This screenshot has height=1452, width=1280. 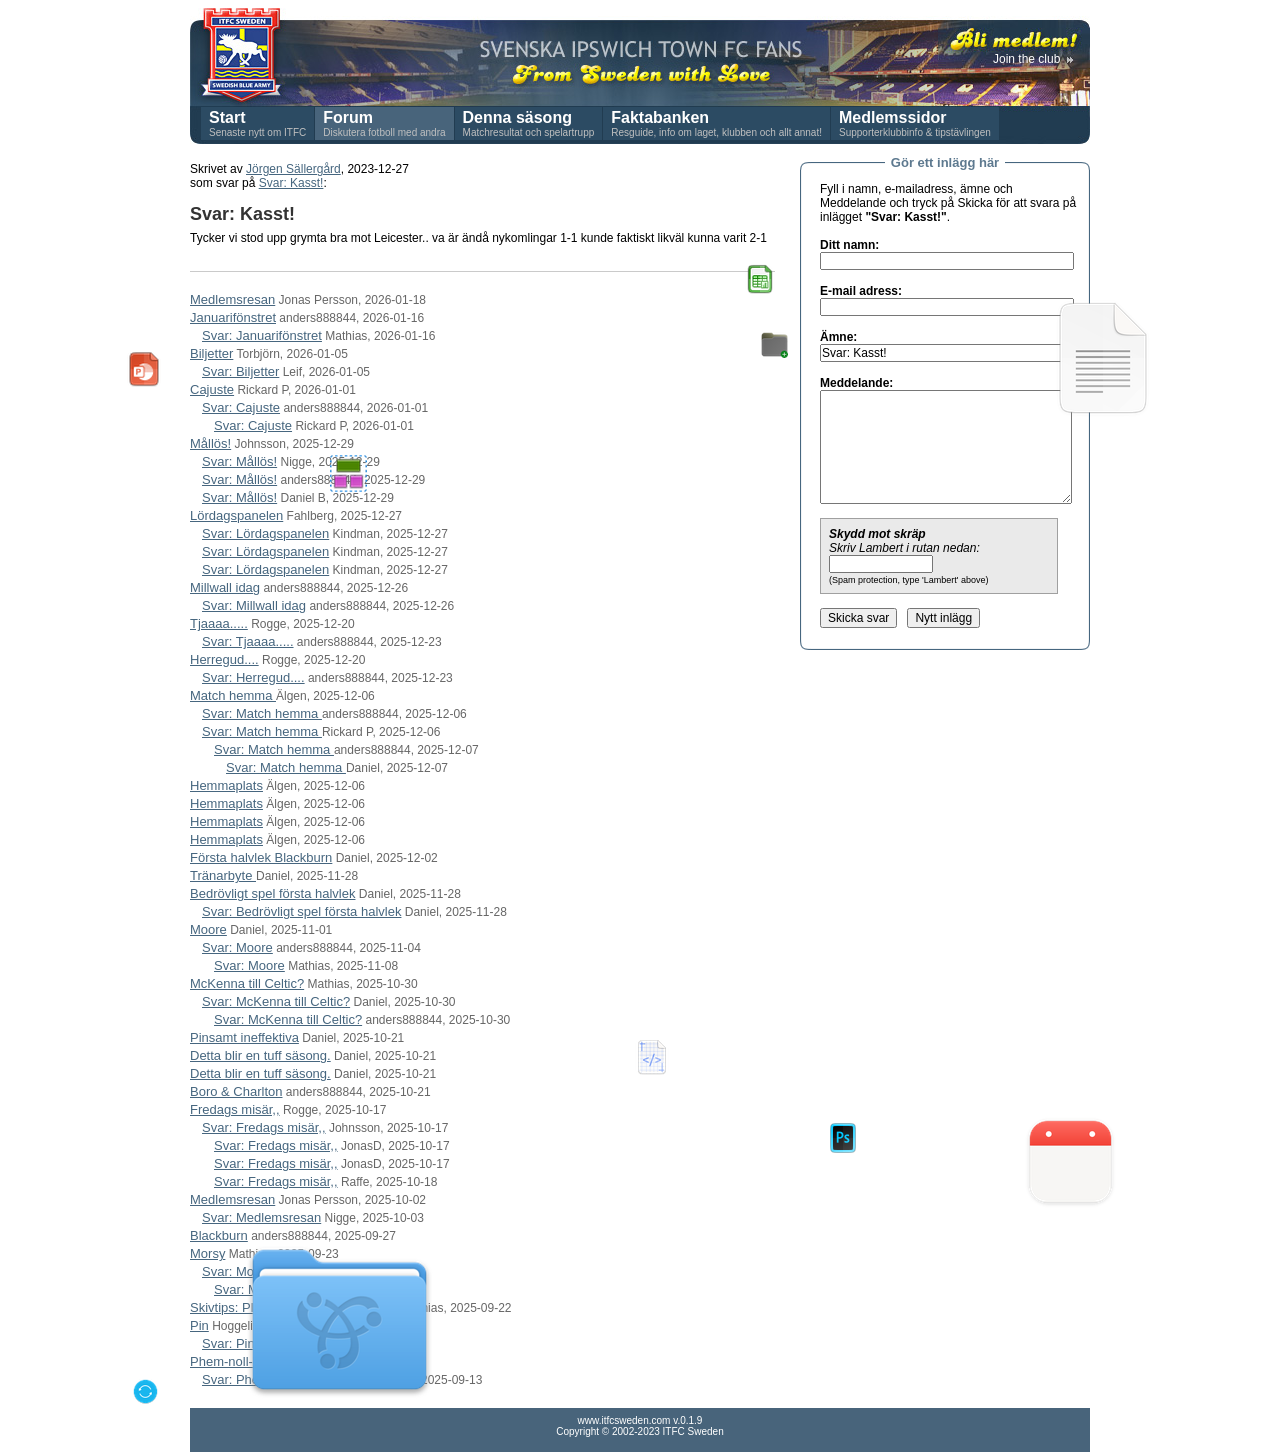 I want to click on file is currently syncing with Insync cloud storage, so click(x=145, y=1391).